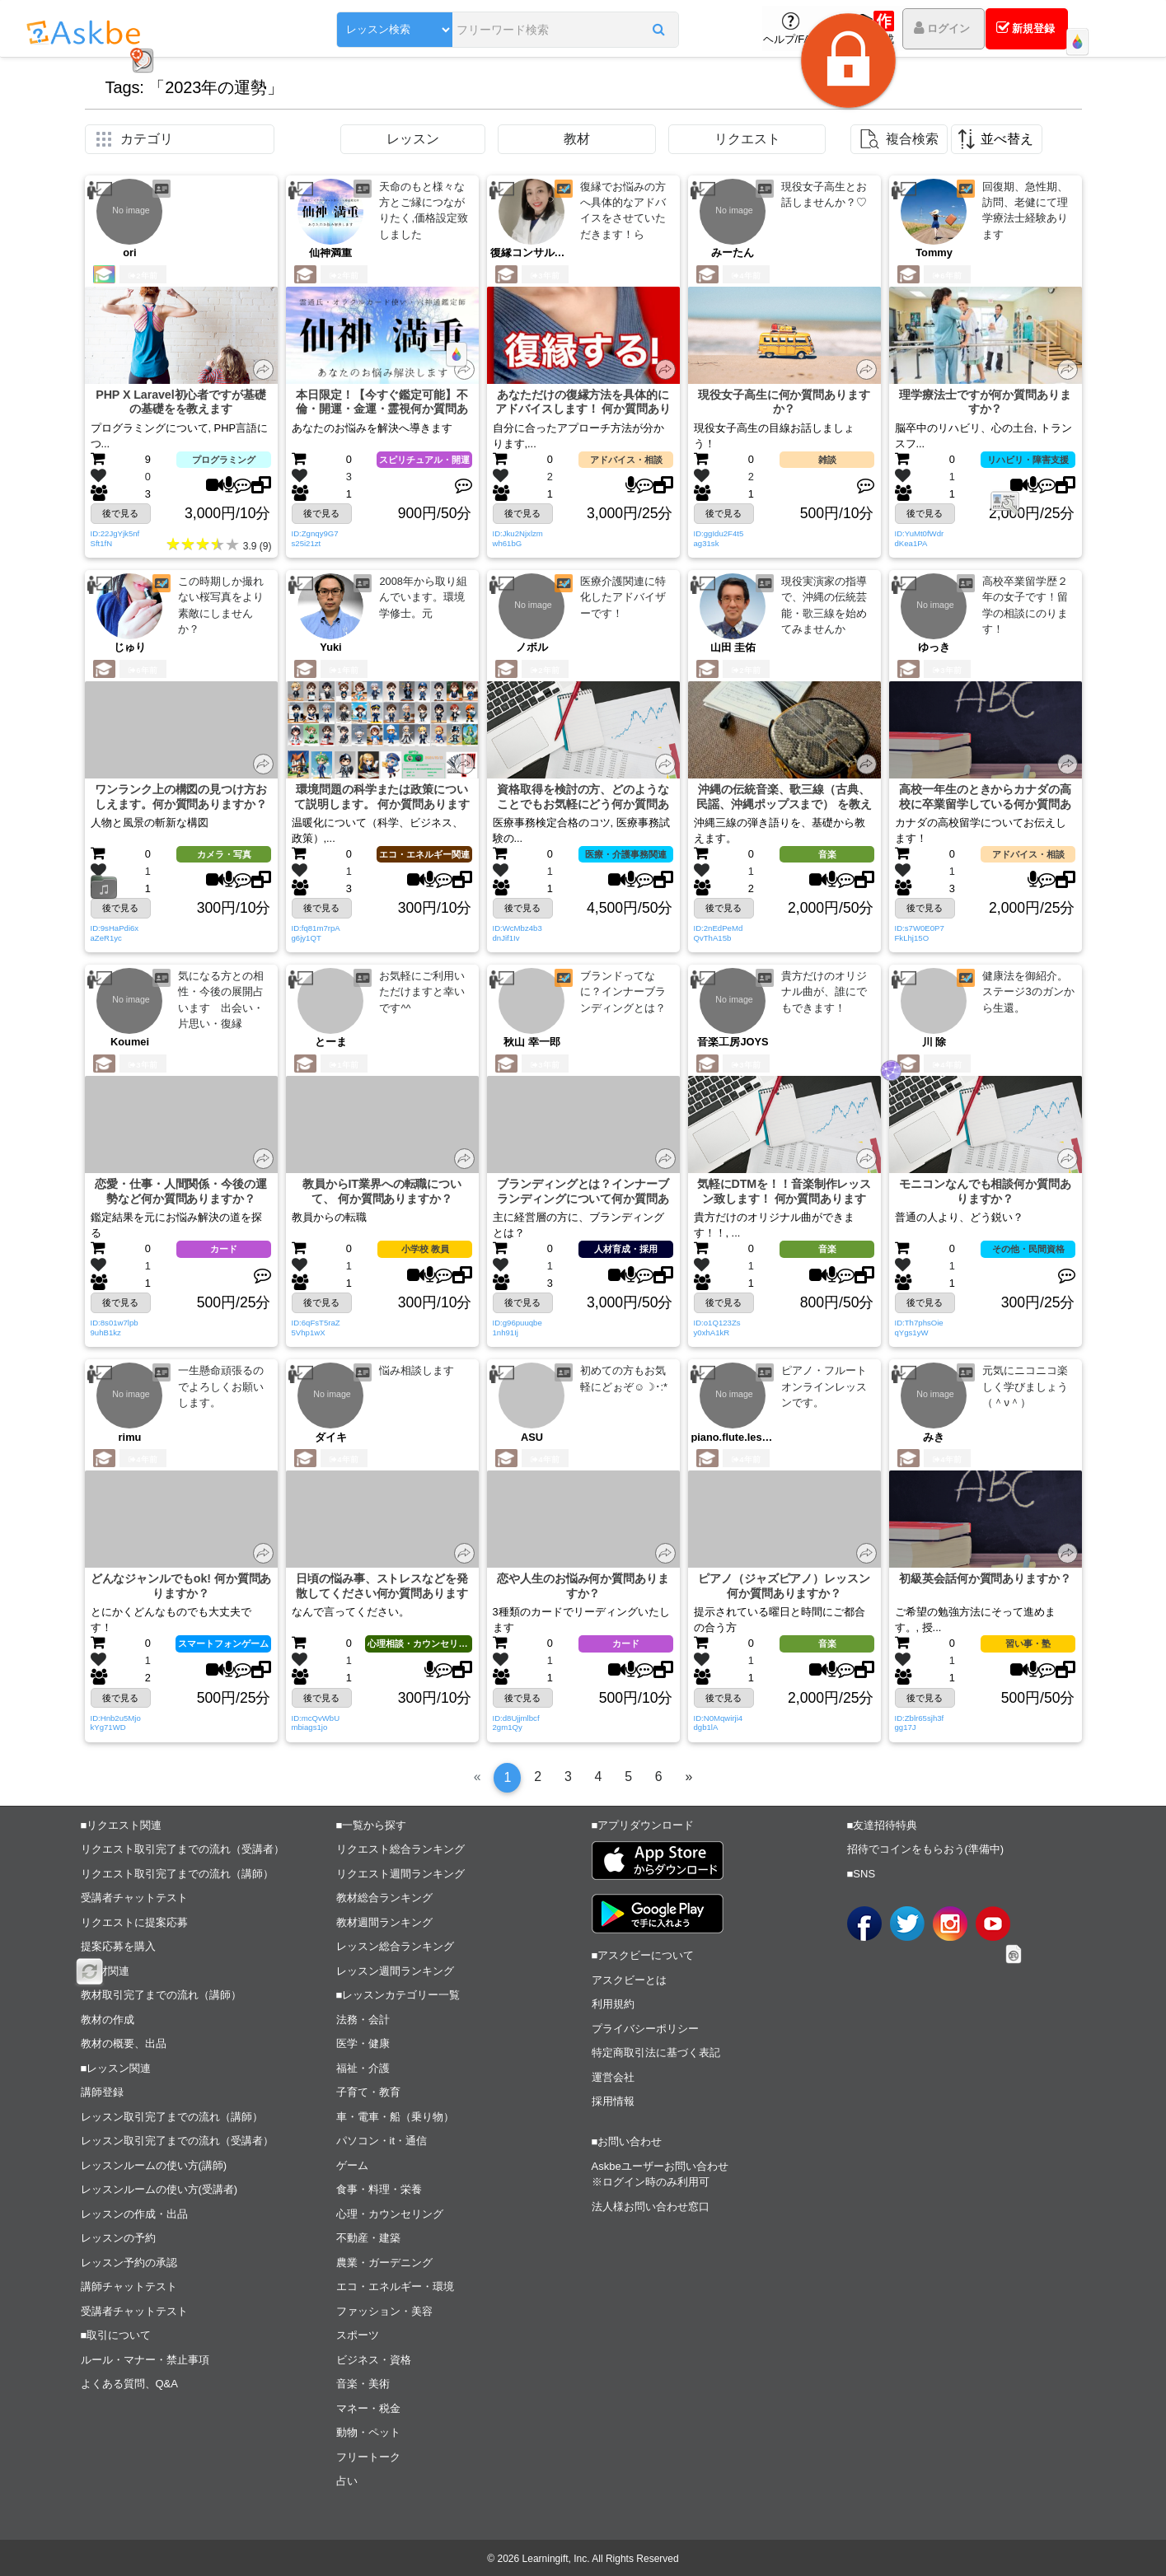 The height and width of the screenshot is (2576, 1166). Describe the element at coordinates (143, 60) in the screenshot. I see `launch the ubiquity ubuntu installer` at that location.